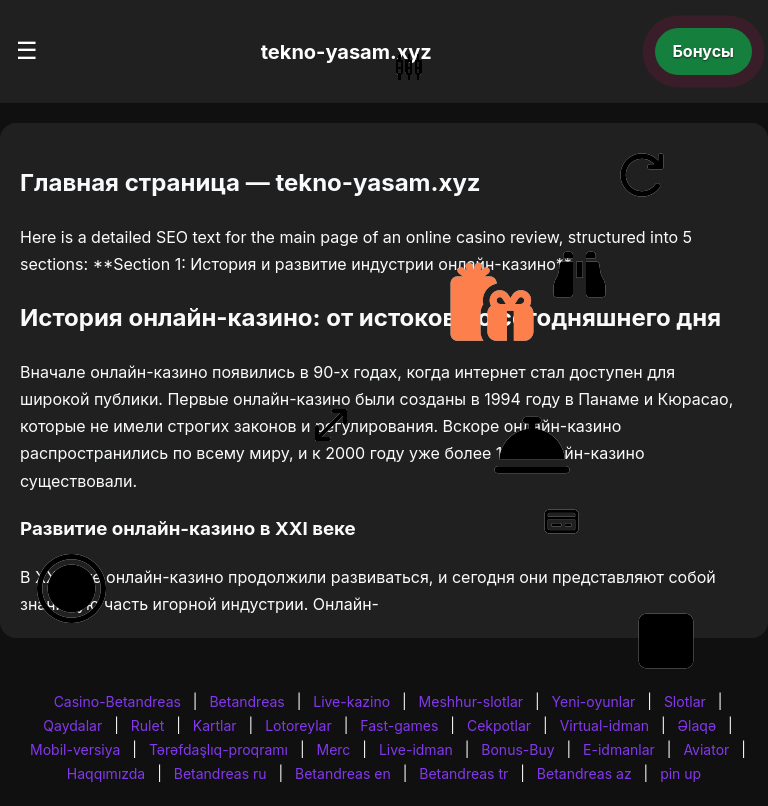 This screenshot has width=768, height=806. I want to click on manage payment methods, so click(561, 521).